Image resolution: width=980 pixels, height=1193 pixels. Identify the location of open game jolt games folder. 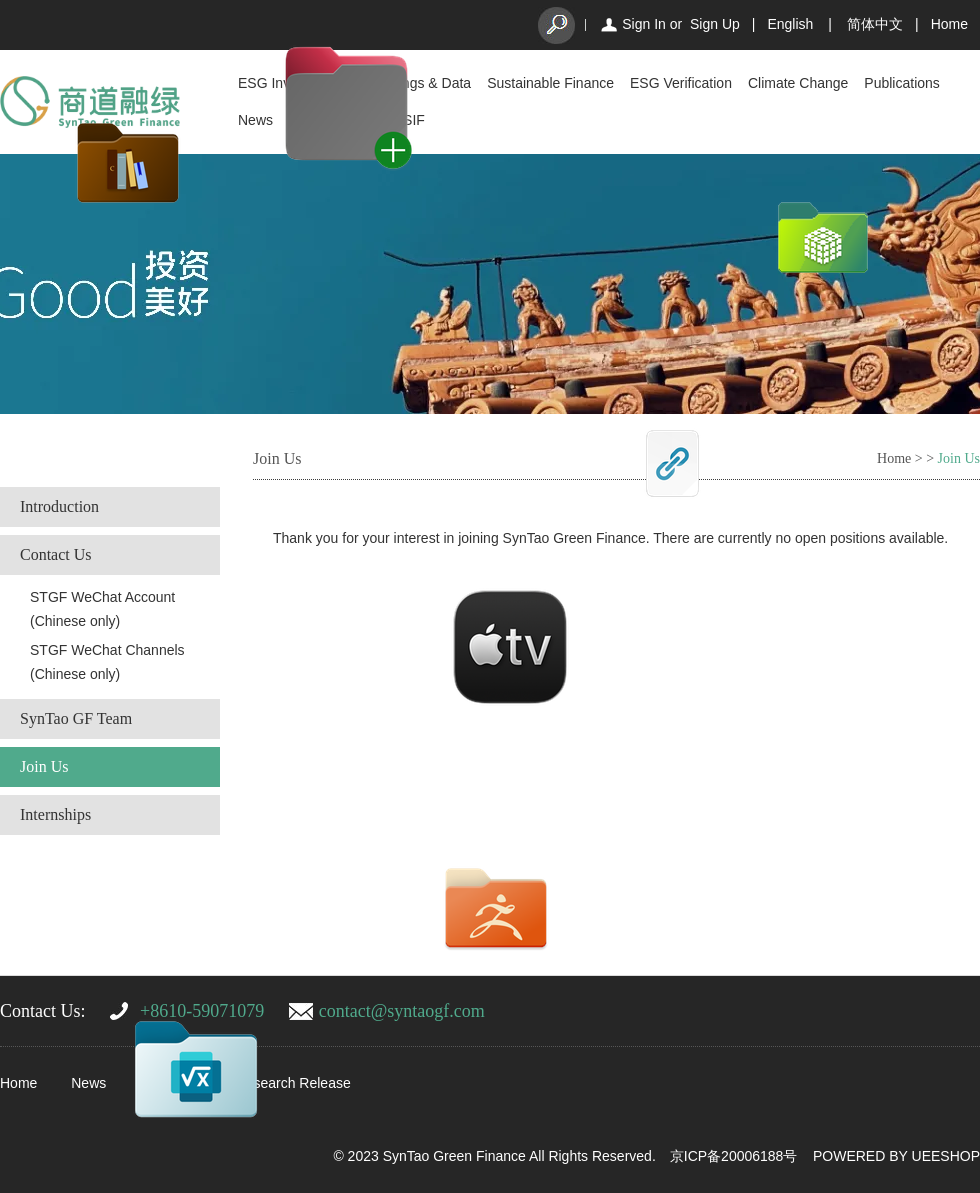
(823, 240).